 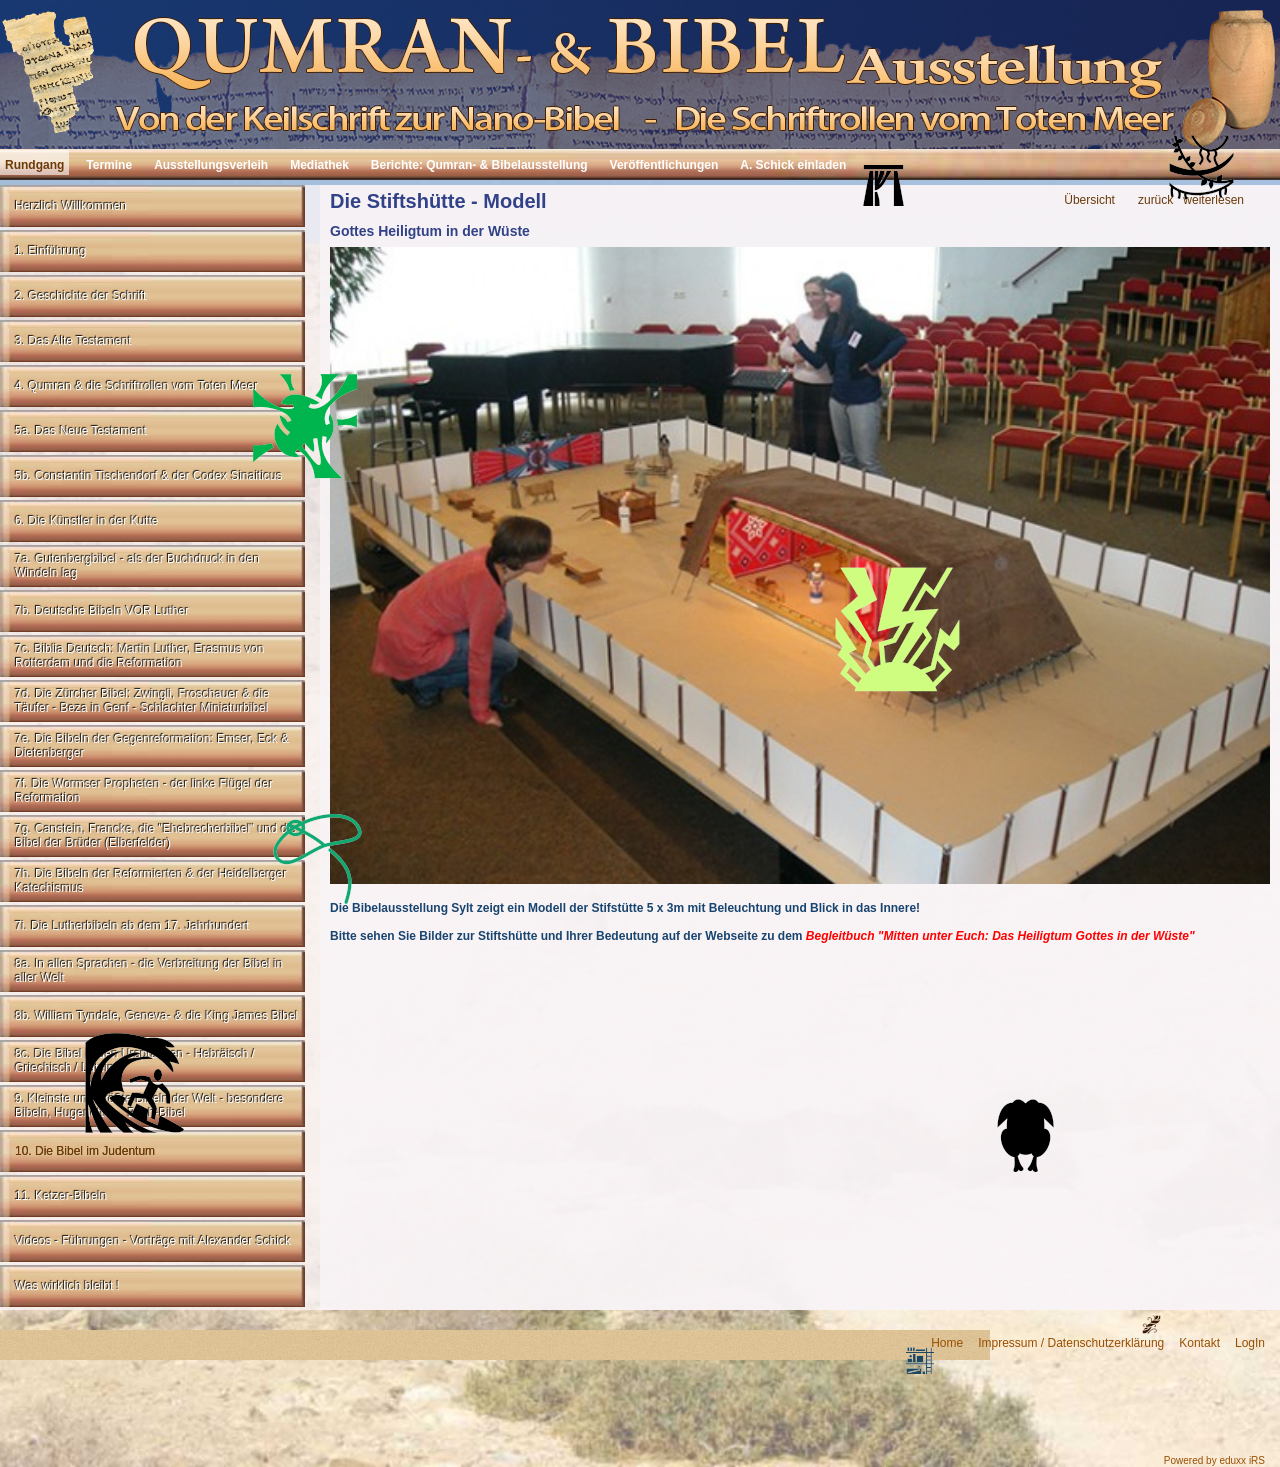 What do you see at coordinates (305, 426) in the screenshot?
I see `view character health or organ status` at bounding box center [305, 426].